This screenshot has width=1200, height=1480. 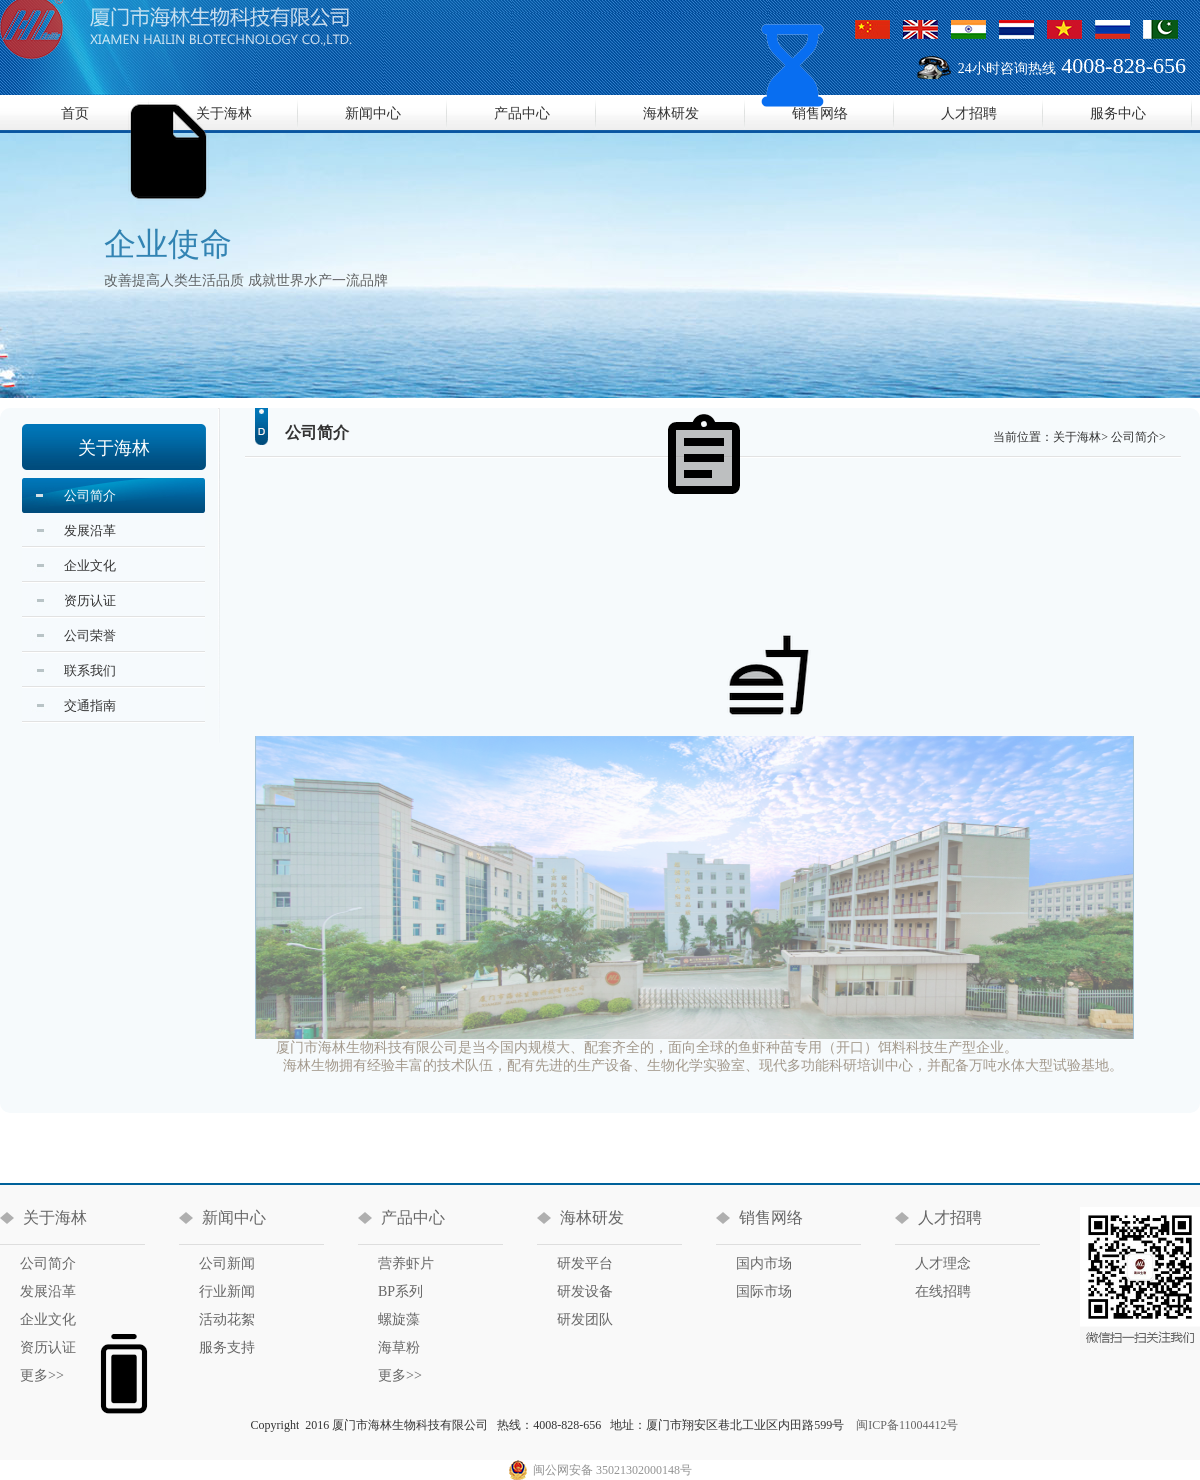 I want to click on access a file or document, so click(x=168, y=151).